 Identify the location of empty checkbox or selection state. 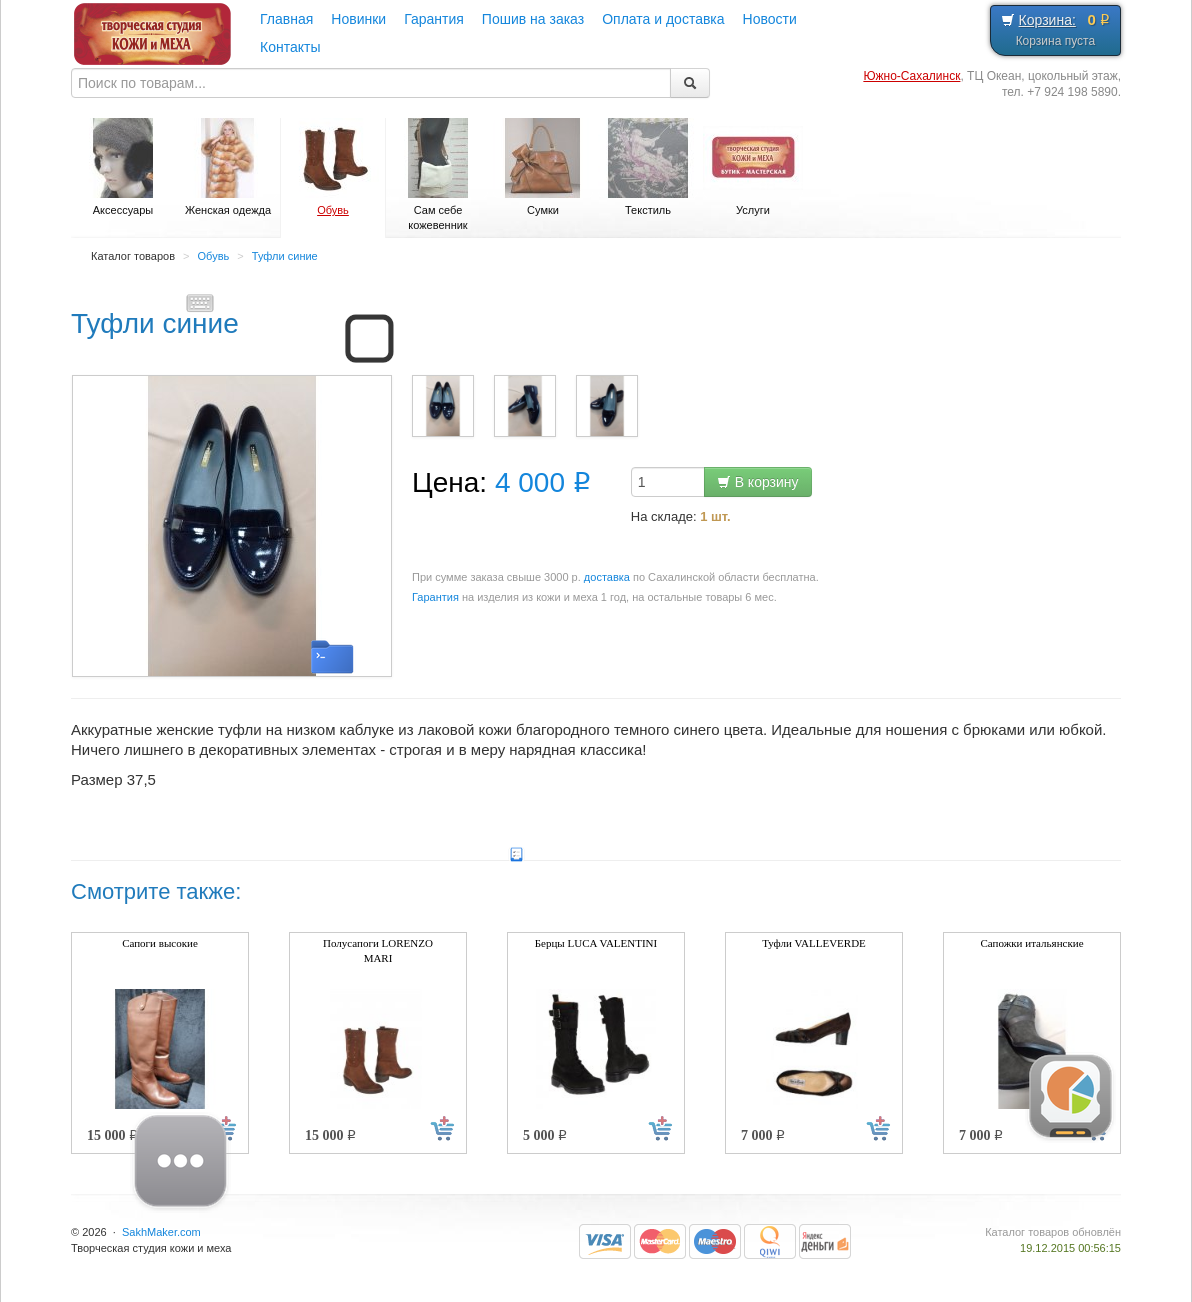
(356, 352).